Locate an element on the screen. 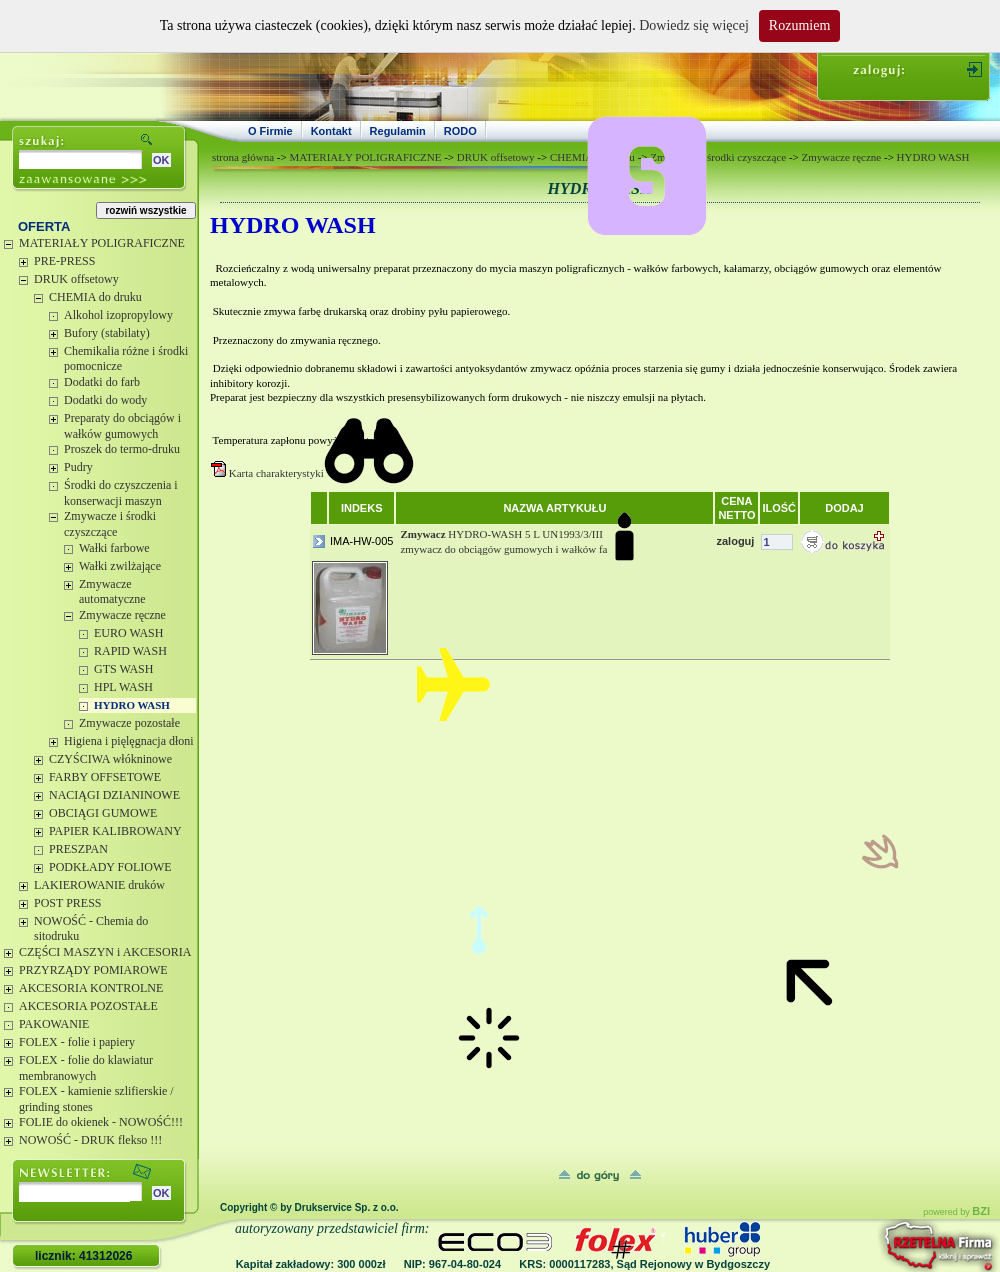  loading content in progress is located at coordinates (489, 1038).